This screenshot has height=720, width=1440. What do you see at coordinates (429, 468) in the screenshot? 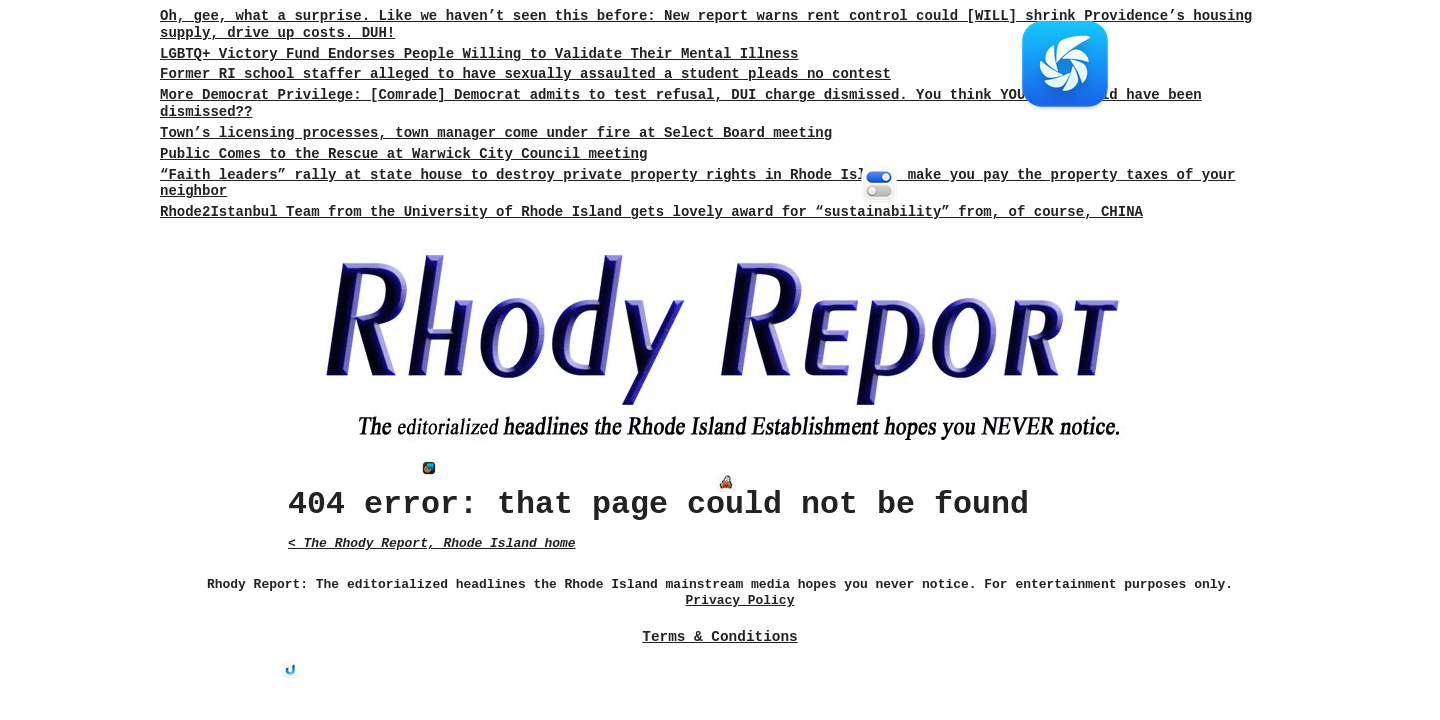
I see `open freeform app for brainstorming and sketching` at bounding box center [429, 468].